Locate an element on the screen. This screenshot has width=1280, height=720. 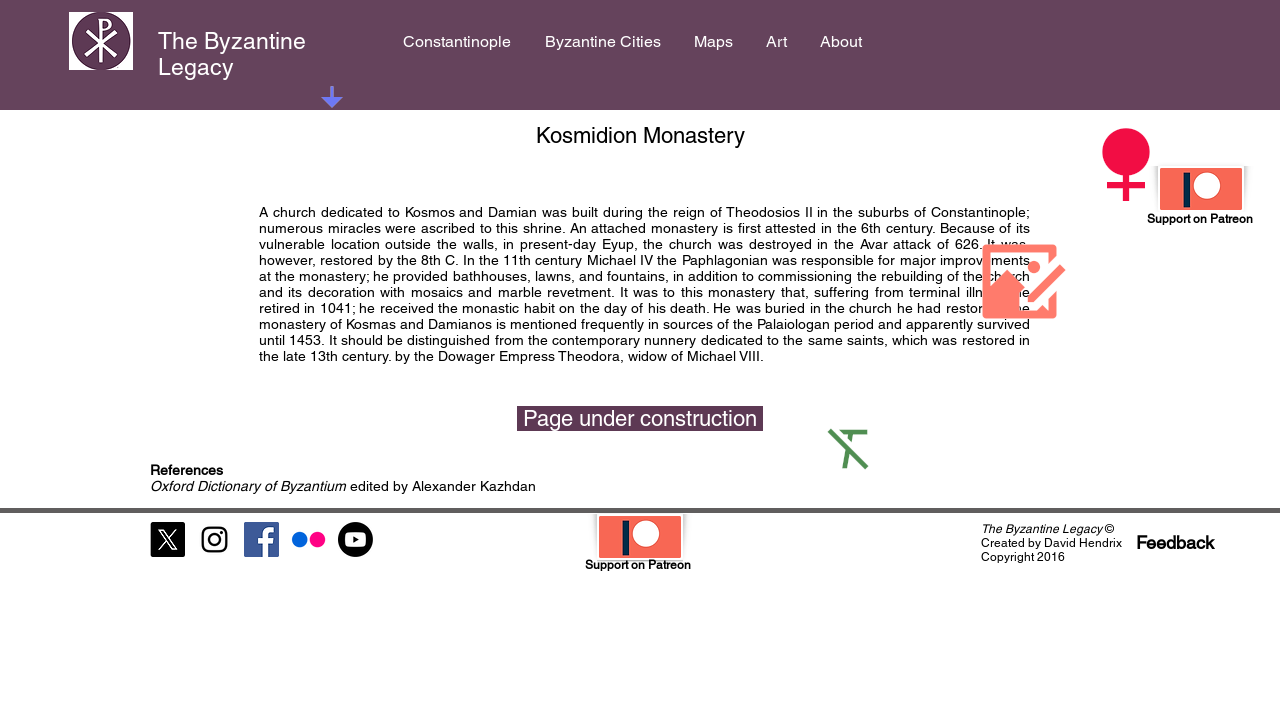
edit or modify an image is located at coordinates (1019, 281).